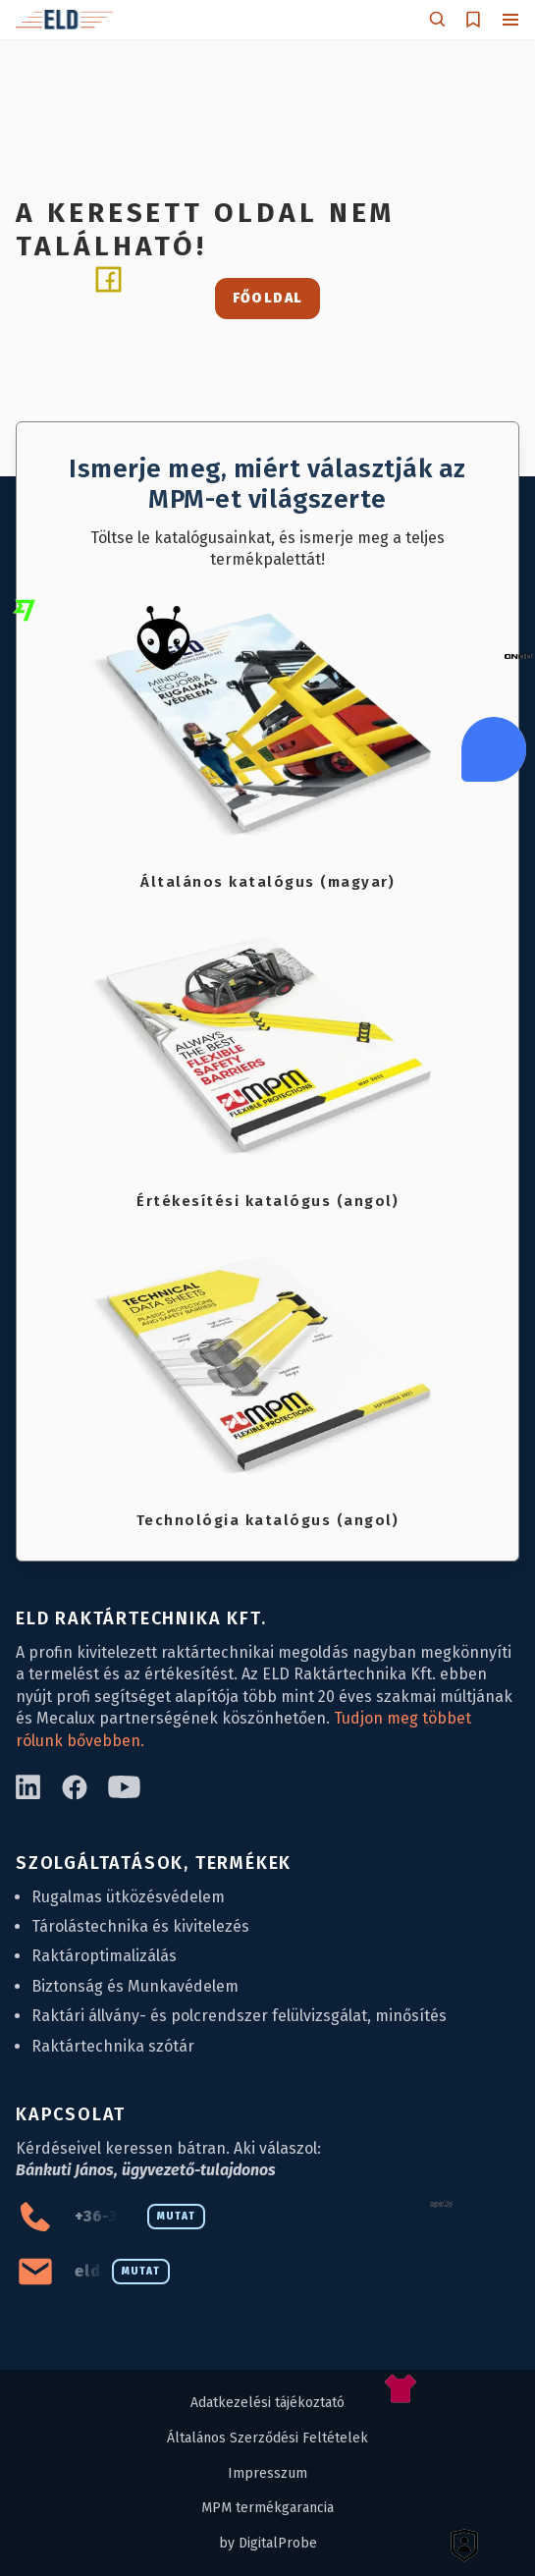  I want to click on access user privacy and security settings, so click(464, 2546).